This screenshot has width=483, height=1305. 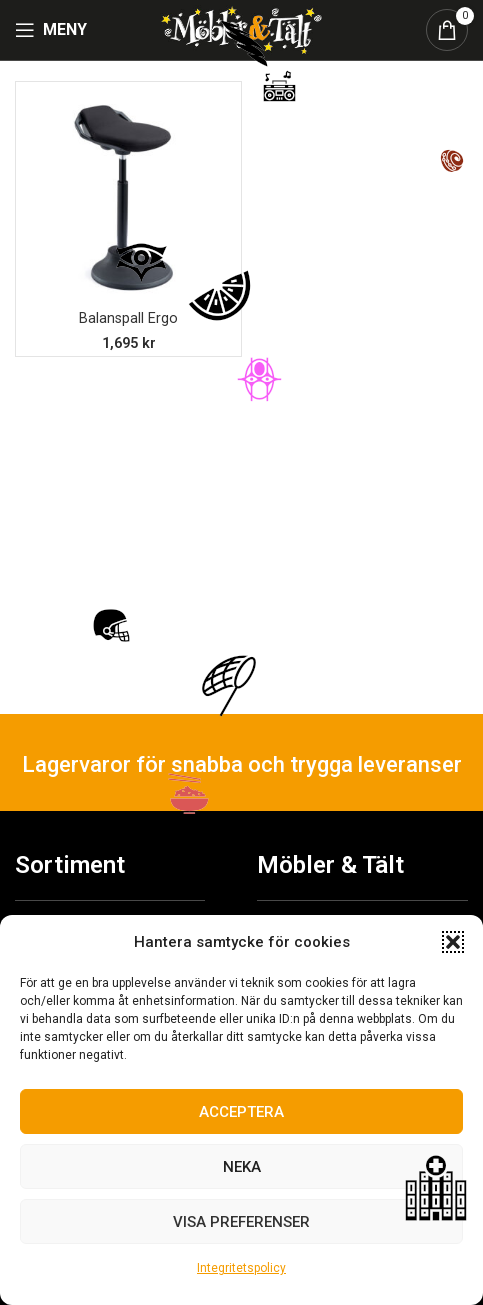 I want to click on access american football content or games, so click(x=111, y=625).